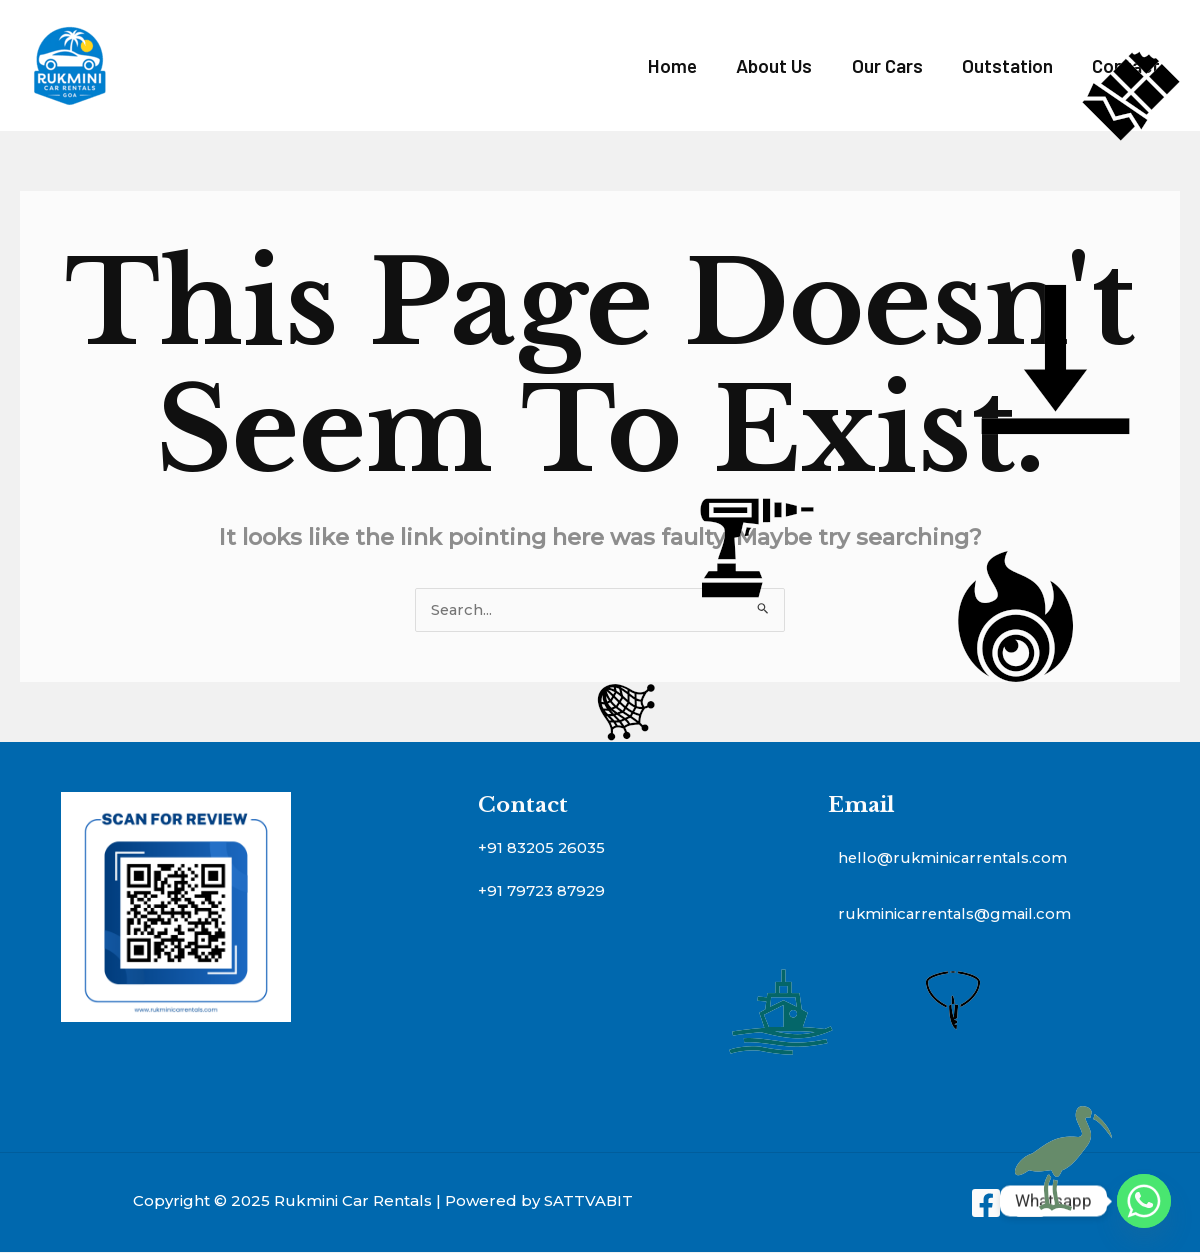 The image size is (1200, 1253). What do you see at coordinates (757, 548) in the screenshot?
I see `power tools or hardware category` at bounding box center [757, 548].